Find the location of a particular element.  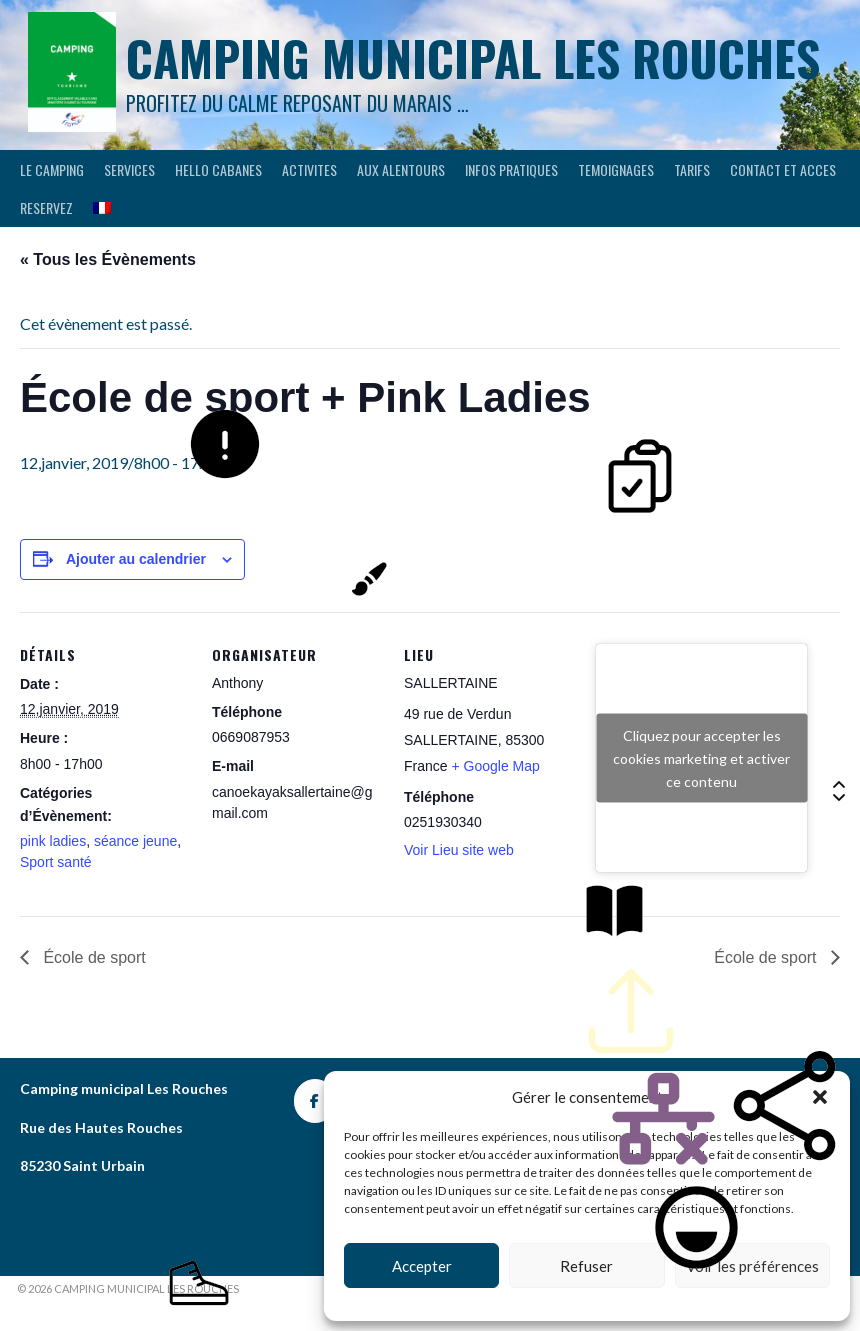

add an emoji or reaction to a message is located at coordinates (696, 1227).